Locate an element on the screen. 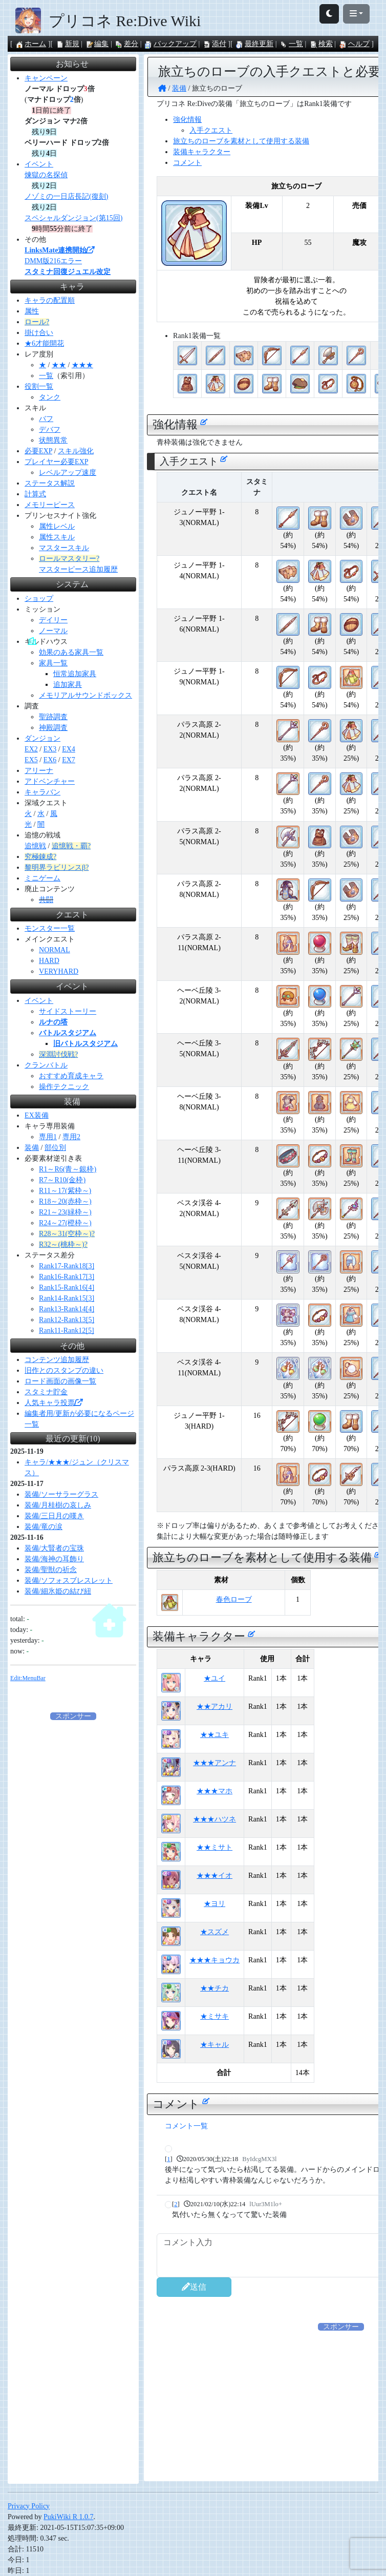  view nearby buildings or offices is located at coordinates (32, 641).